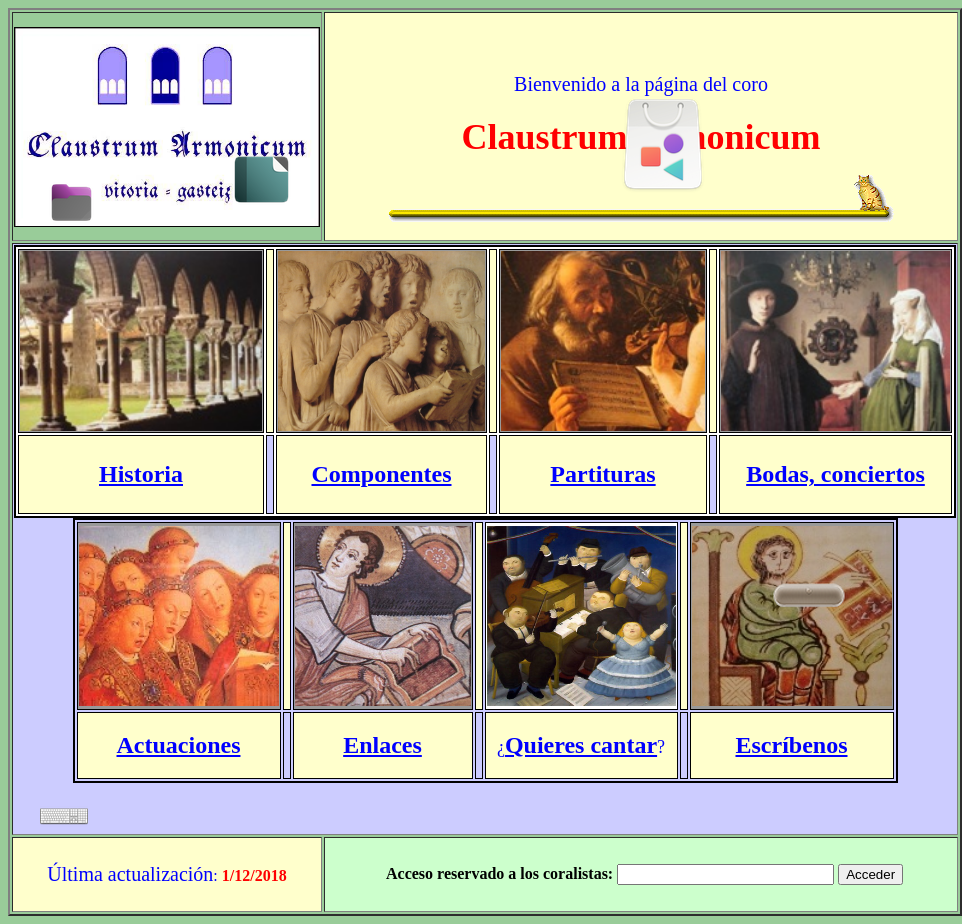 Image resolution: width=962 pixels, height=924 pixels. What do you see at coordinates (64, 816) in the screenshot?
I see `connect an extended keyboard via bluetooth` at bounding box center [64, 816].